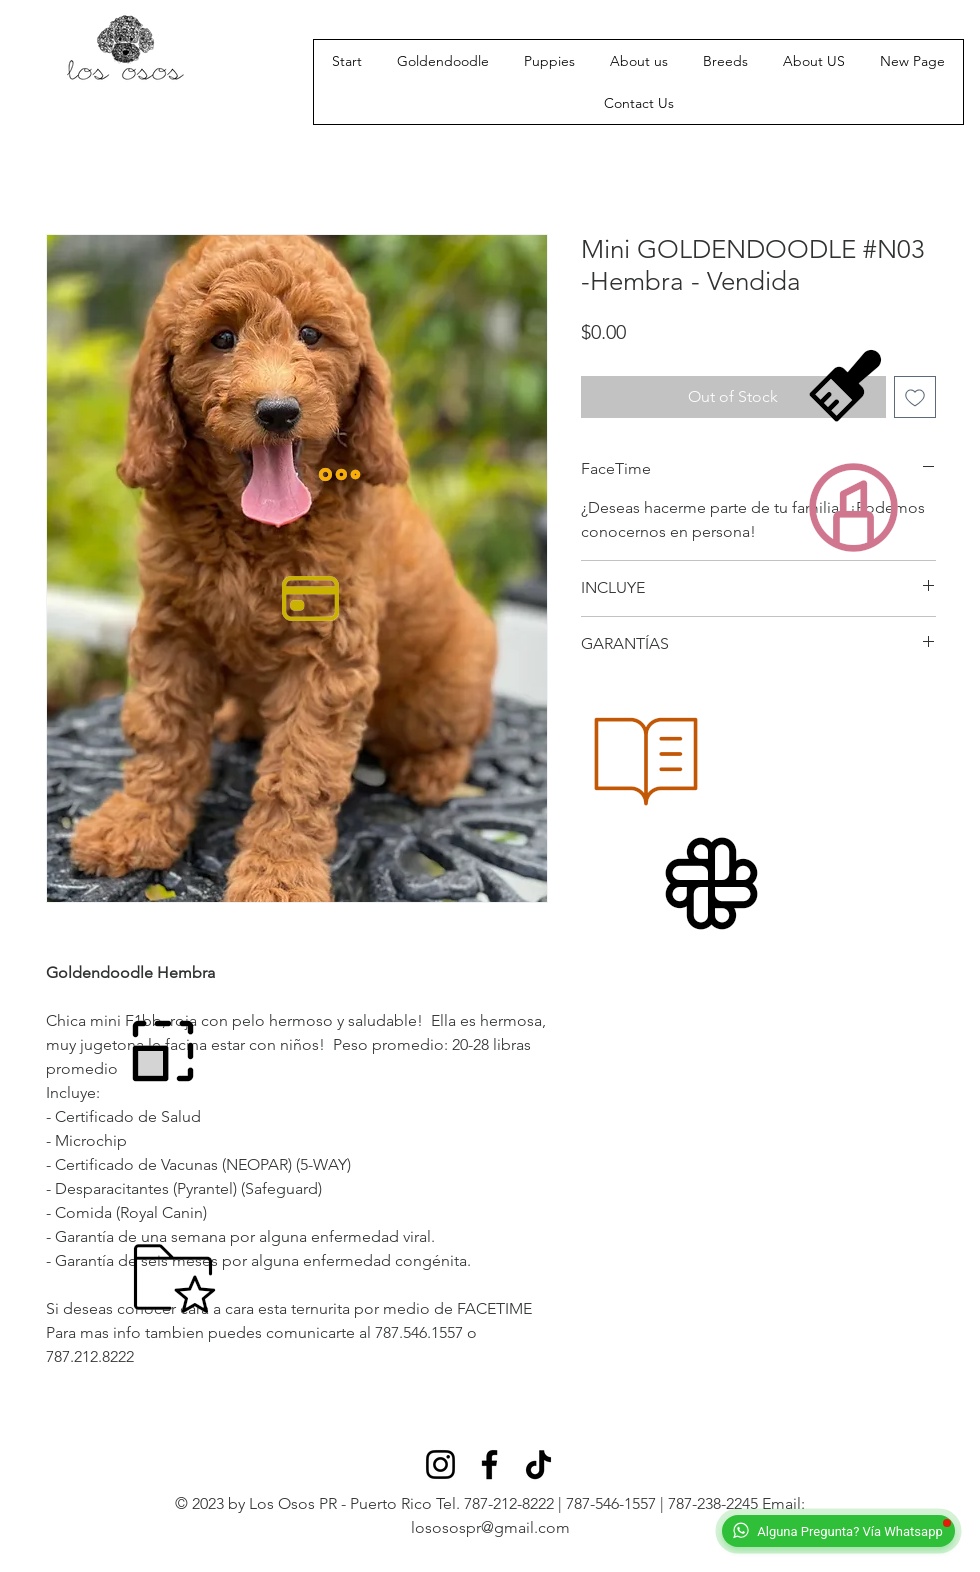 The height and width of the screenshot is (1572, 980). Describe the element at coordinates (163, 1051) in the screenshot. I see `resize an element or window` at that location.